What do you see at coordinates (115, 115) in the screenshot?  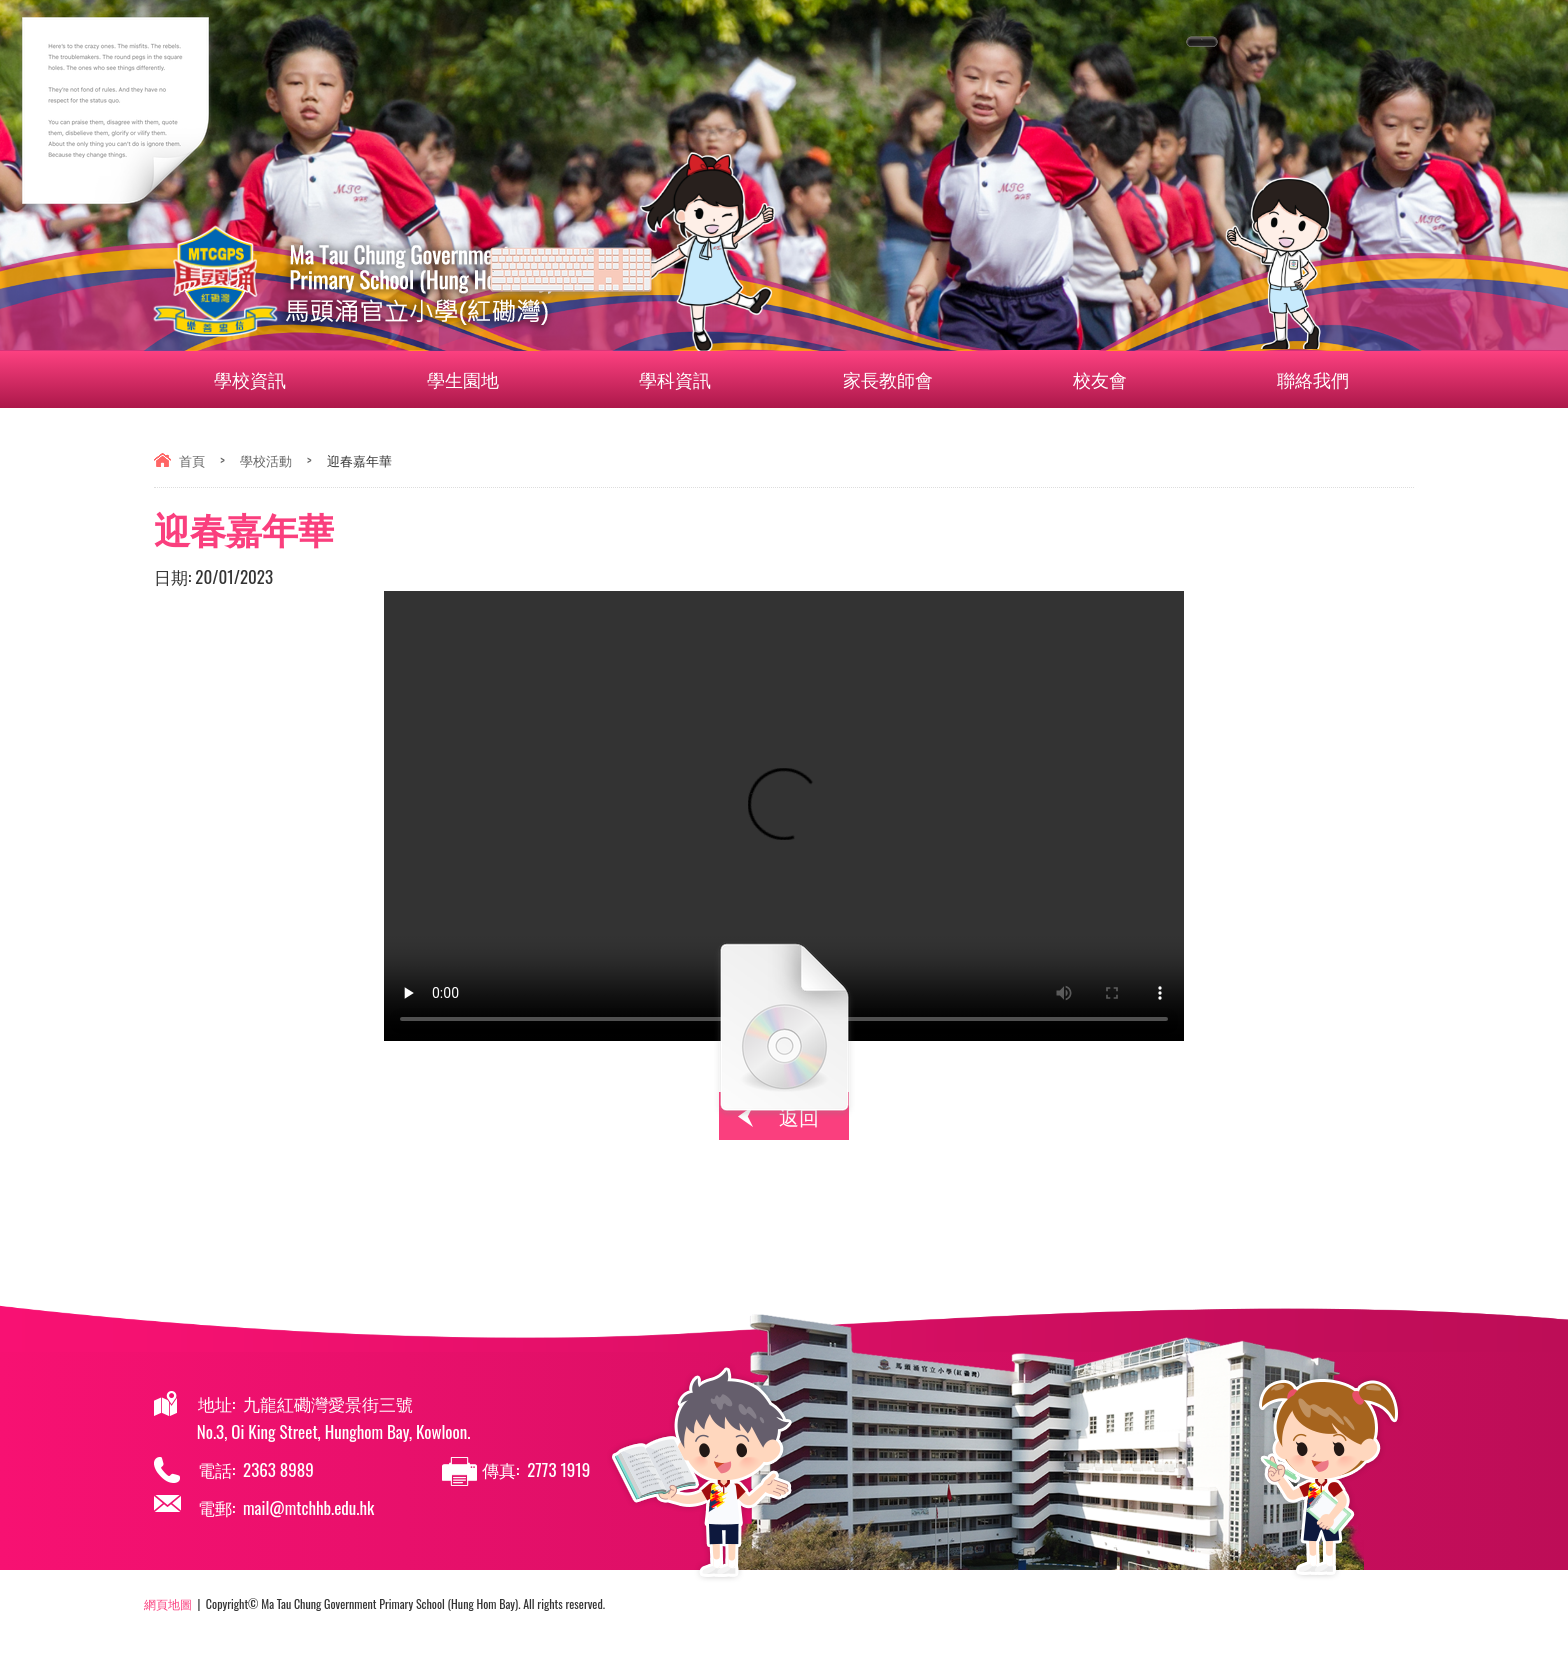 I see `a text clipping file containing copied text` at bounding box center [115, 115].